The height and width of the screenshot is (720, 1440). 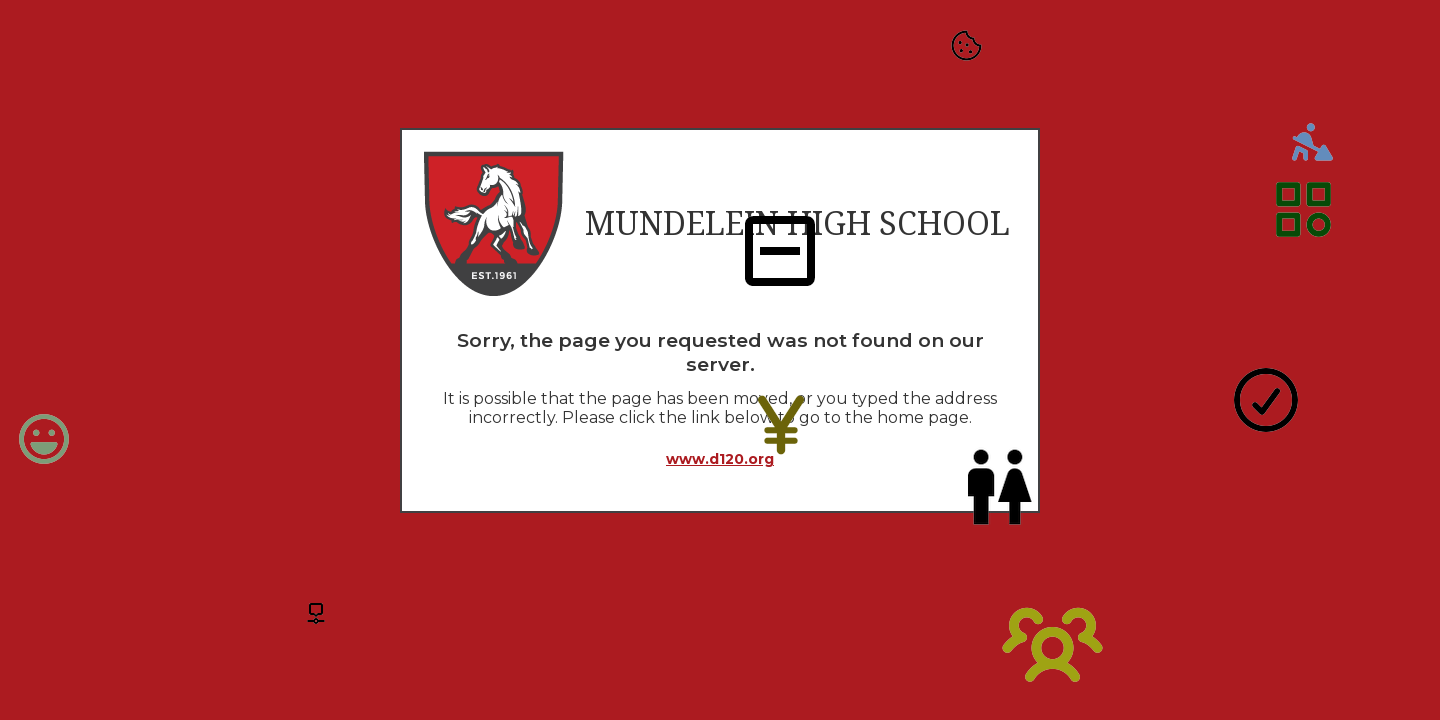 What do you see at coordinates (316, 613) in the screenshot?
I see `view event details on timeline` at bounding box center [316, 613].